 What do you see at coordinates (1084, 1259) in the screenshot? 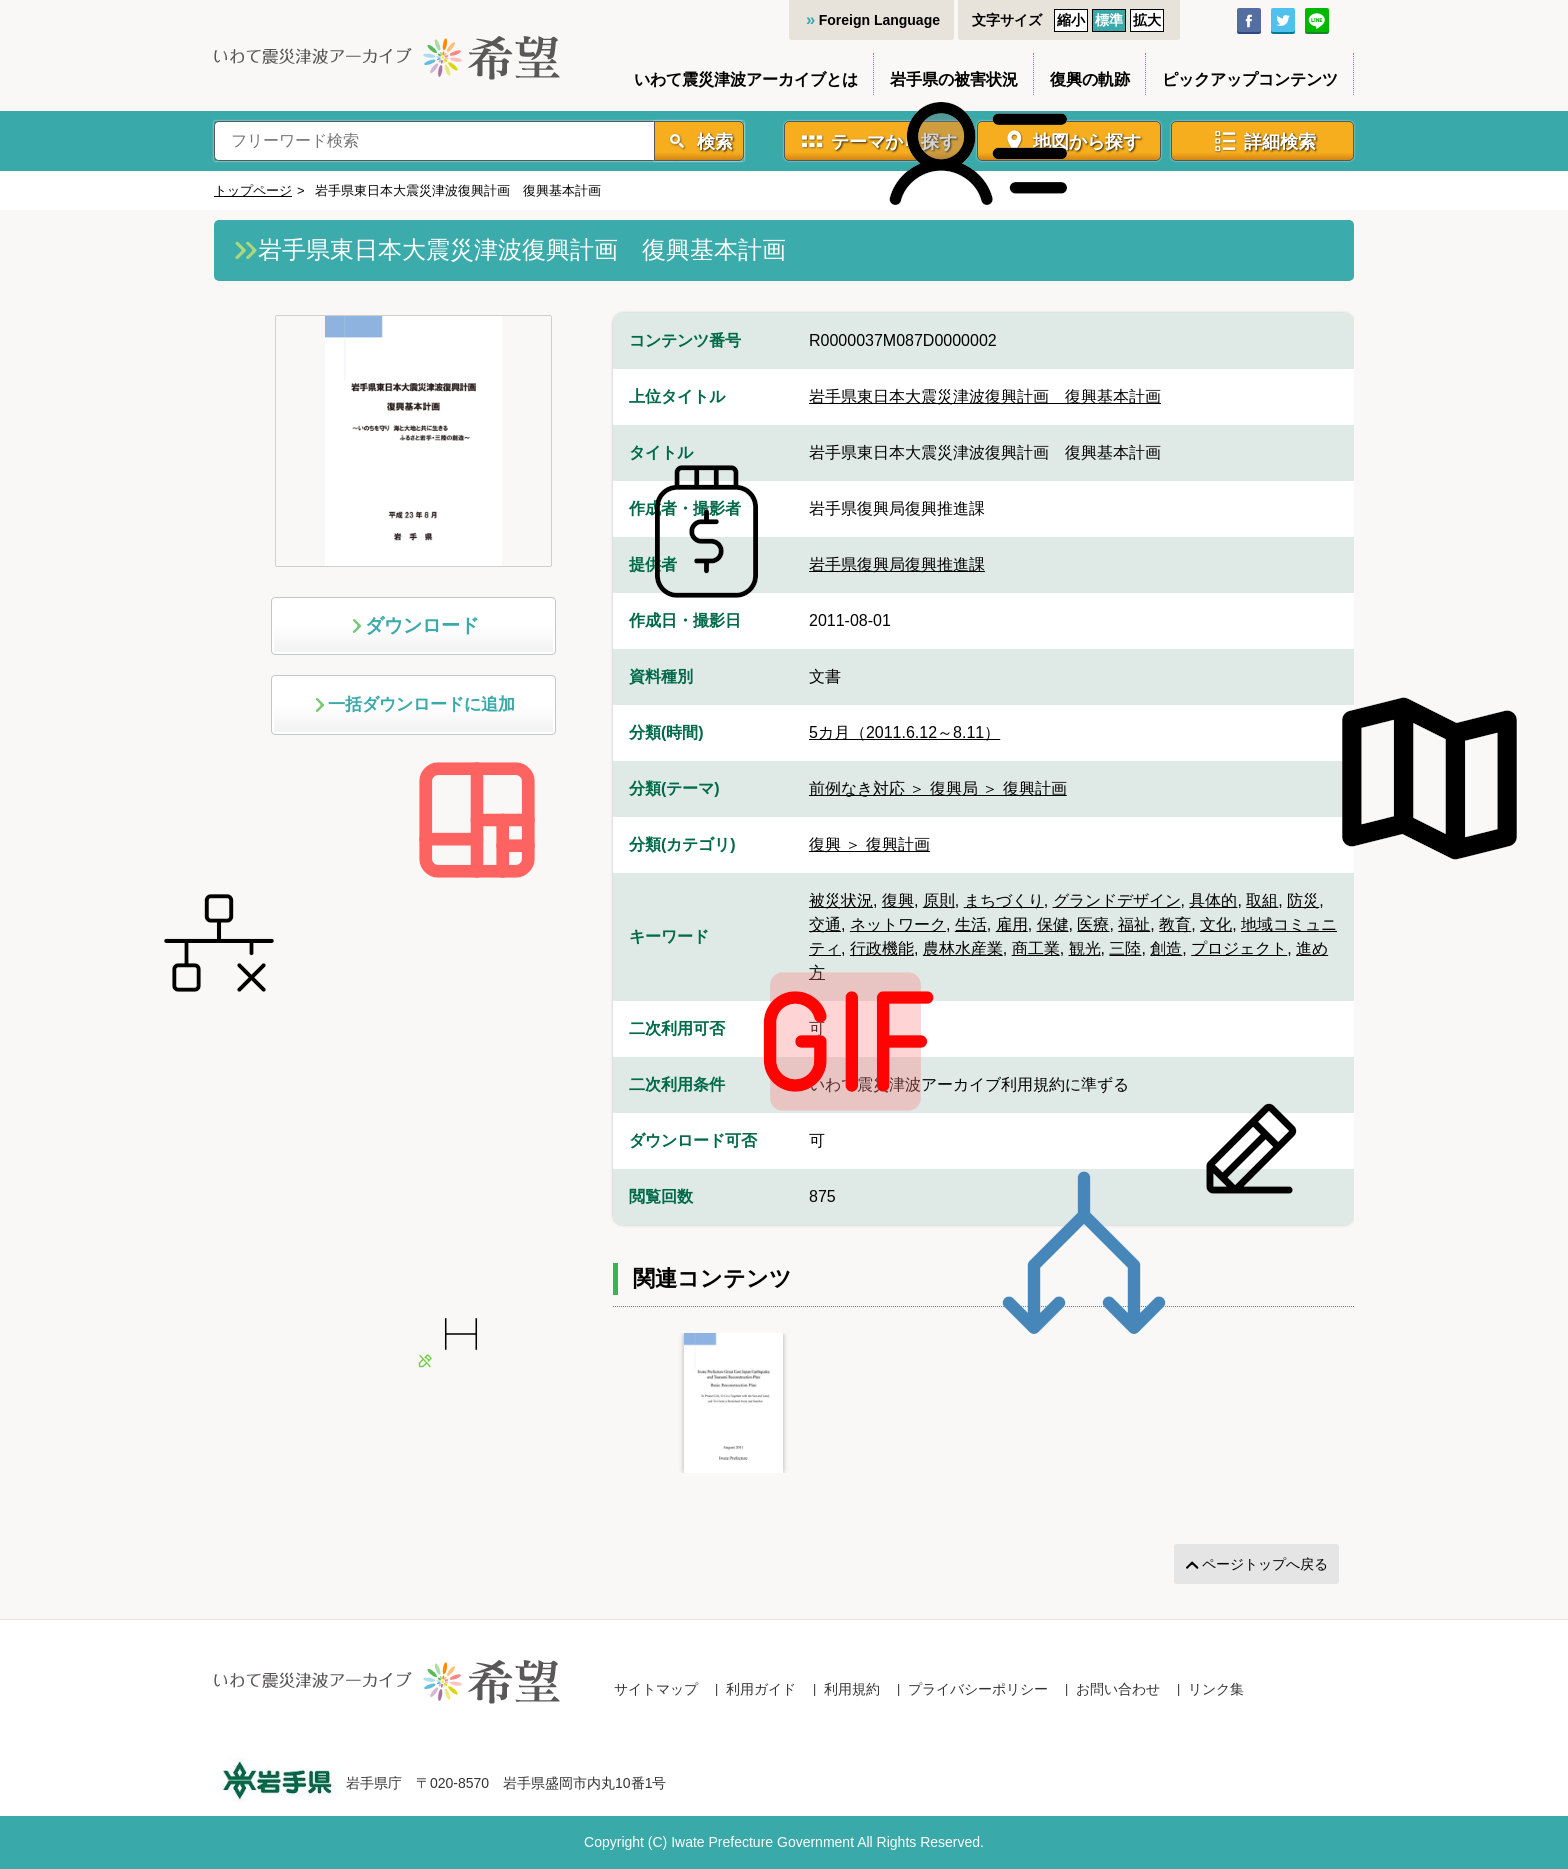
I see `split content into multiple paths` at bounding box center [1084, 1259].